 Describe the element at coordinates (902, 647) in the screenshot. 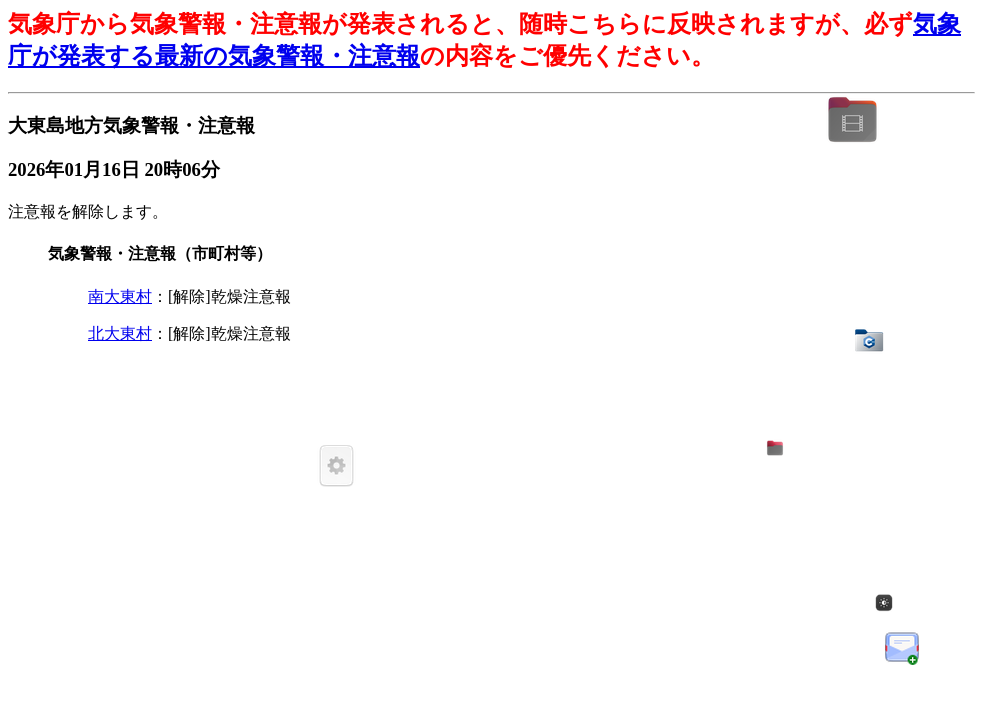

I see `compose a new email message` at that location.